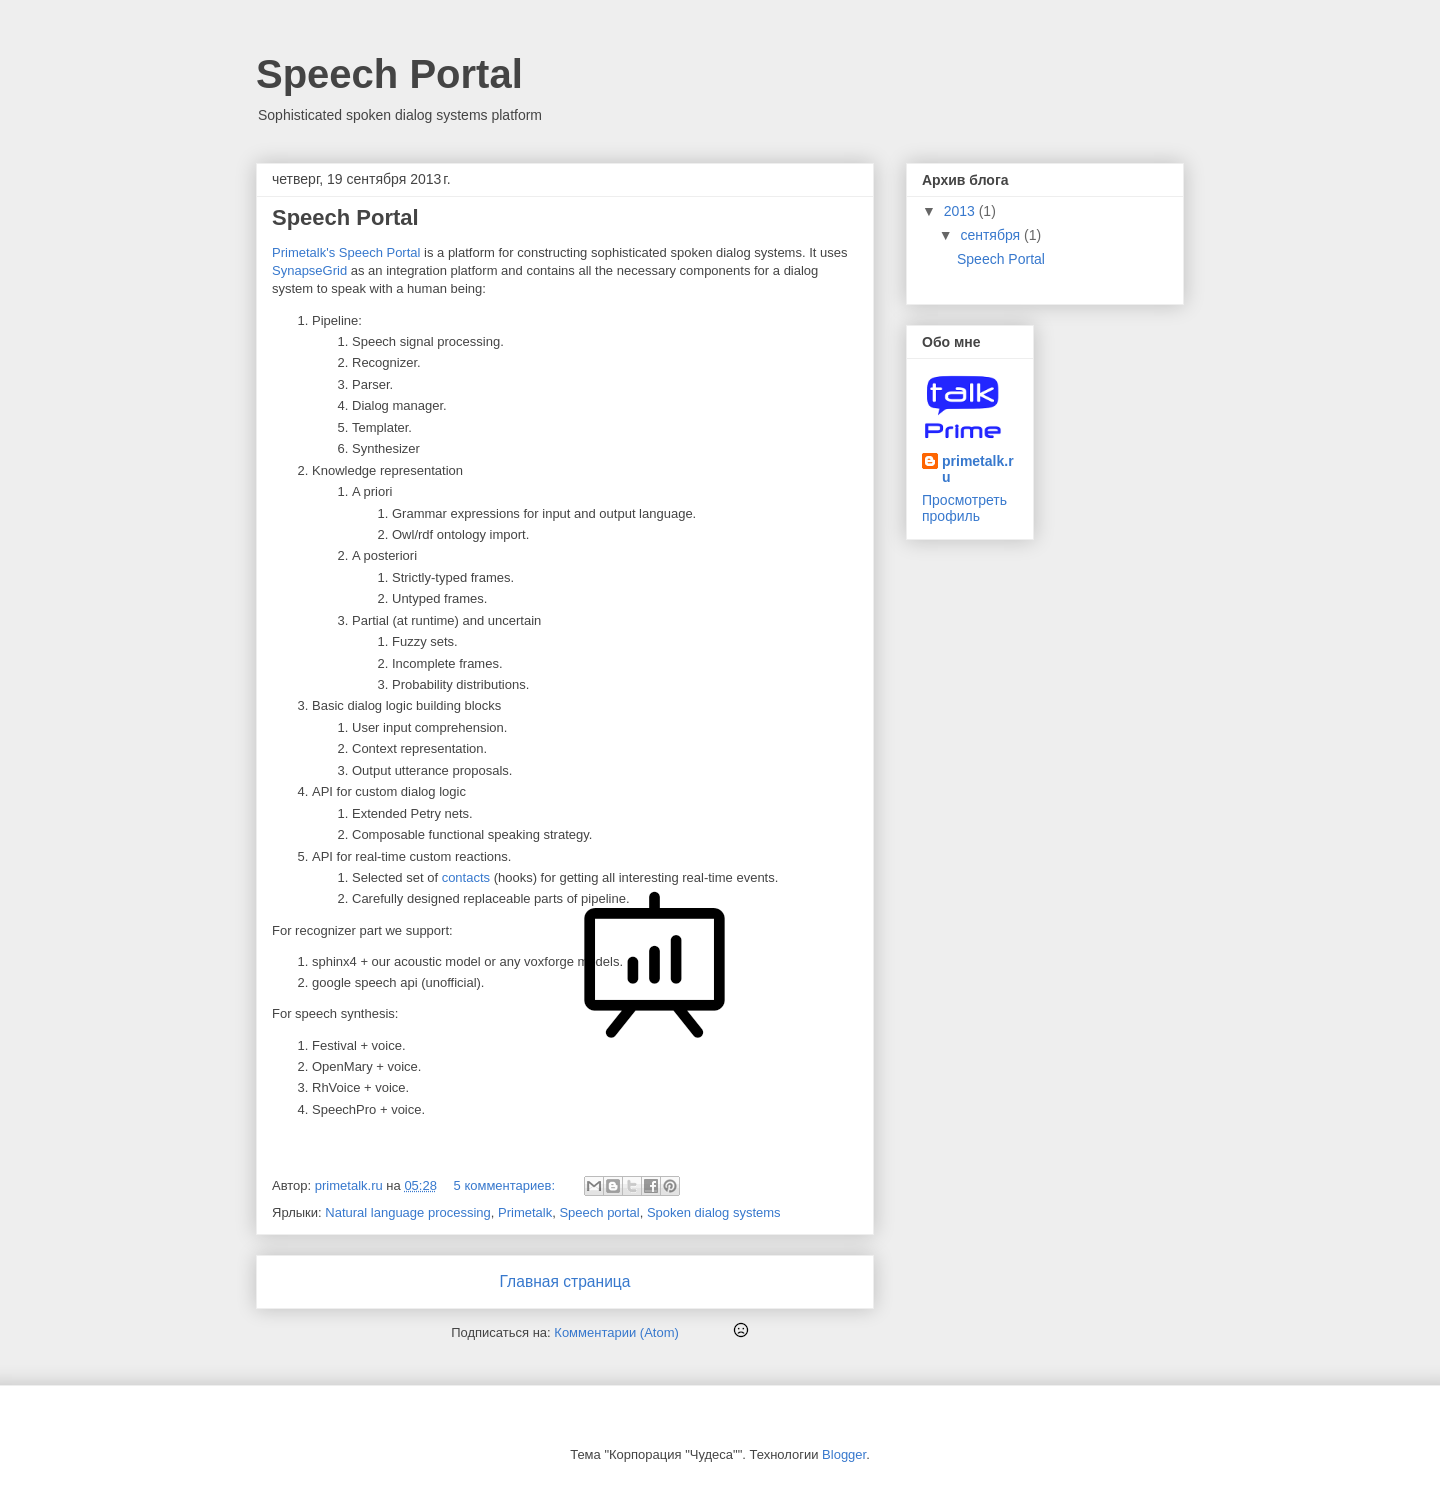 The image size is (1440, 1495). I want to click on indicate negative feedback or dissatisfaction, so click(741, 1330).